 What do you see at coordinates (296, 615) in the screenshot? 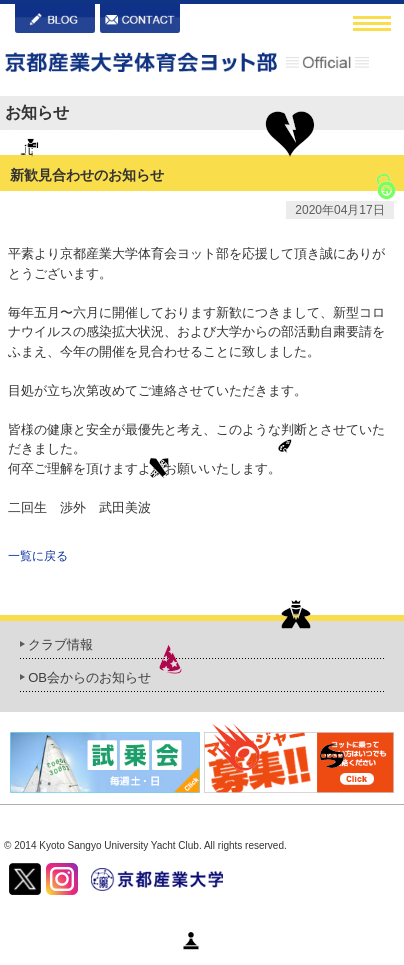
I see `select the king piece in a board game` at bounding box center [296, 615].